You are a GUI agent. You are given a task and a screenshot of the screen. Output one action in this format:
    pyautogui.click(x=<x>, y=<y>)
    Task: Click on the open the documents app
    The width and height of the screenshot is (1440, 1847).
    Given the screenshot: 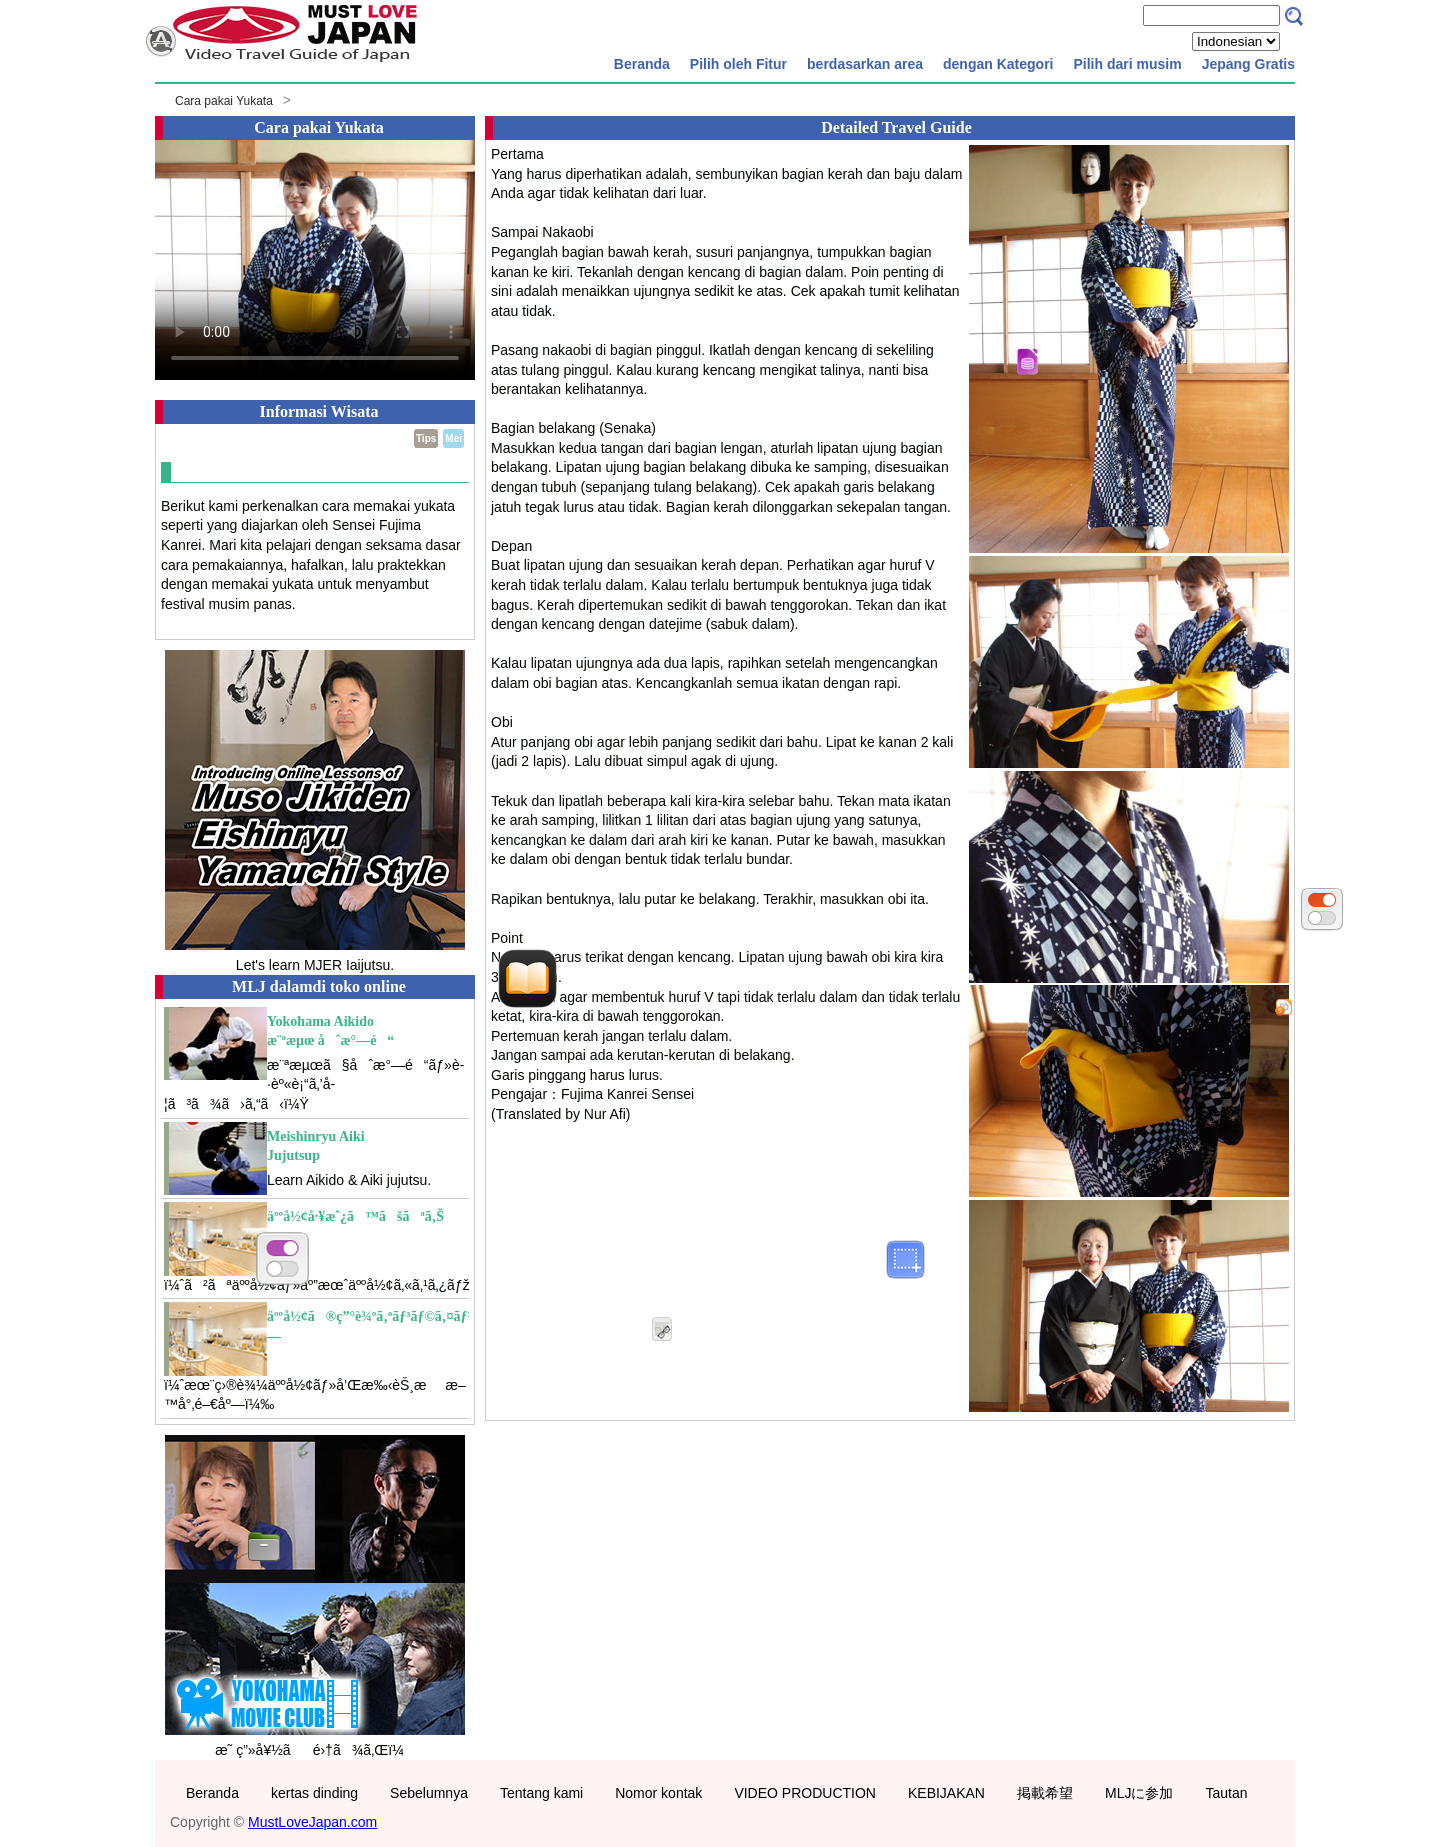 What is the action you would take?
    pyautogui.click(x=662, y=1329)
    